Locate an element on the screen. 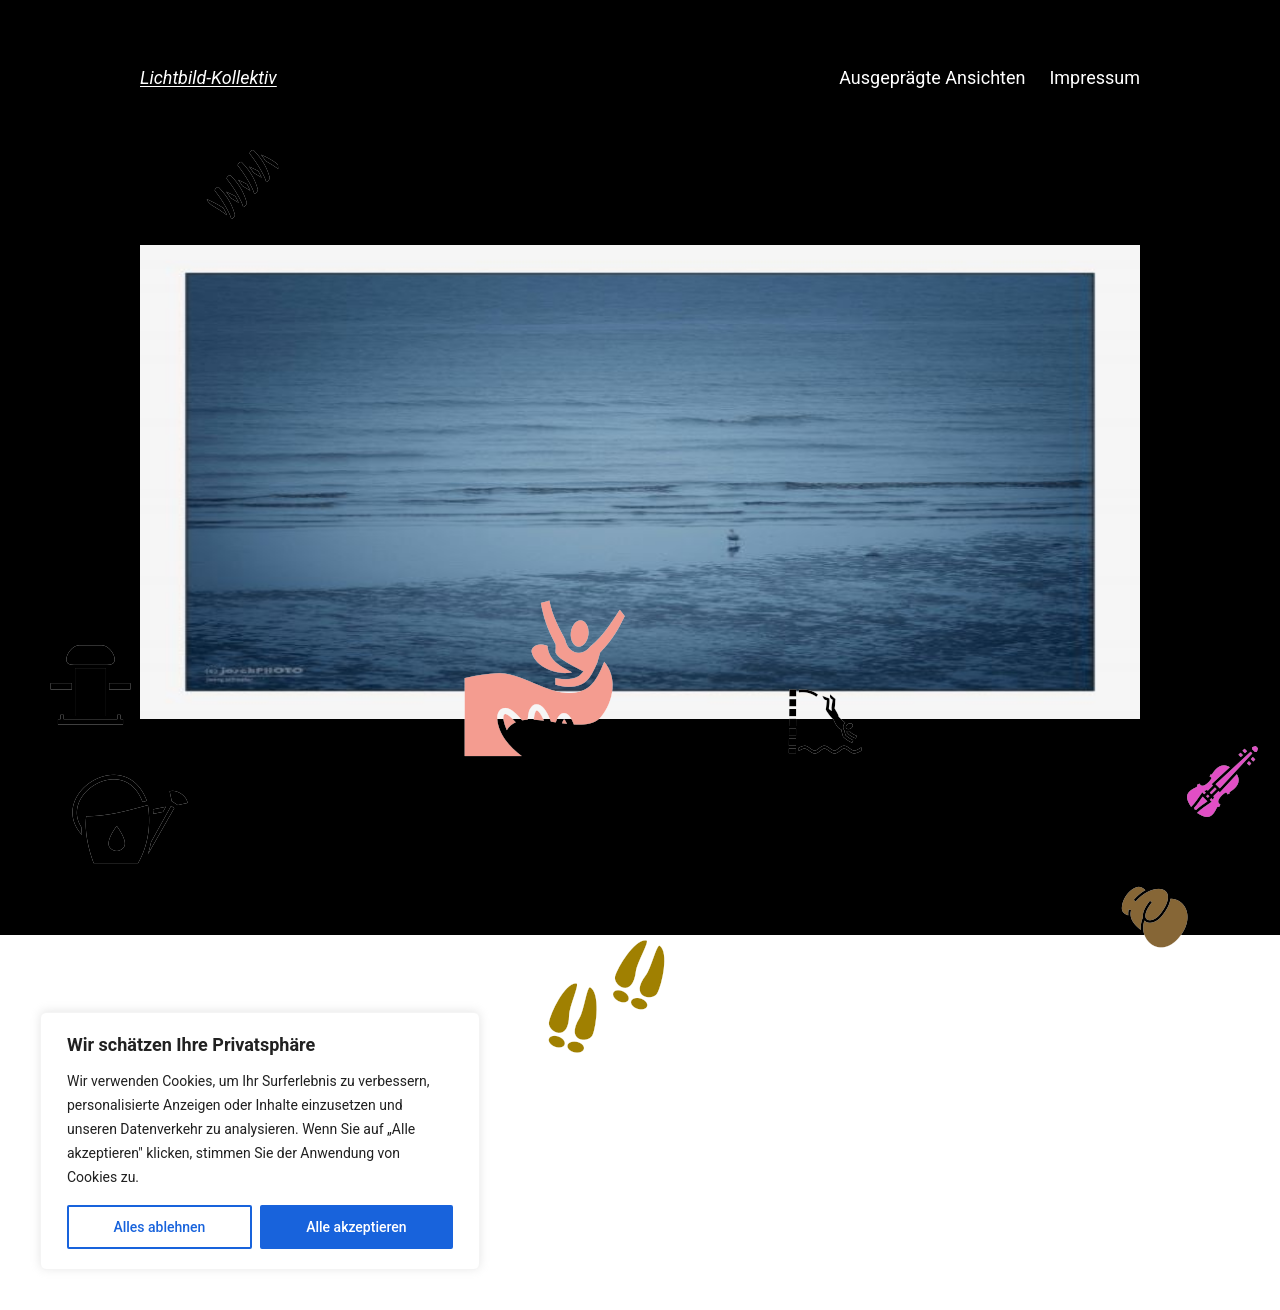  access swimming pool or diving activities is located at coordinates (824, 717).